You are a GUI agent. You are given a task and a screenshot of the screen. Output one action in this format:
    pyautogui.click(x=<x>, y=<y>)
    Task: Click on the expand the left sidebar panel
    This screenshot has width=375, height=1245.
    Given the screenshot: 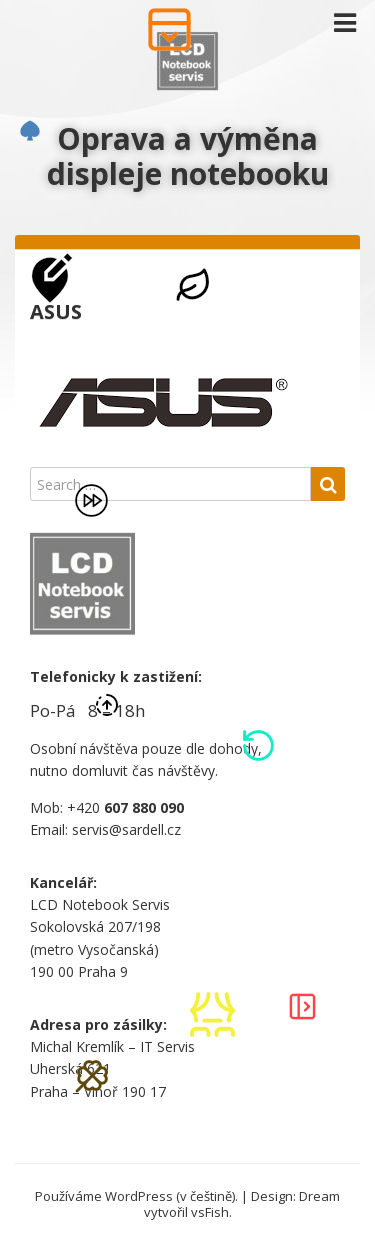 What is the action you would take?
    pyautogui.click(x=302, y=1006)
    